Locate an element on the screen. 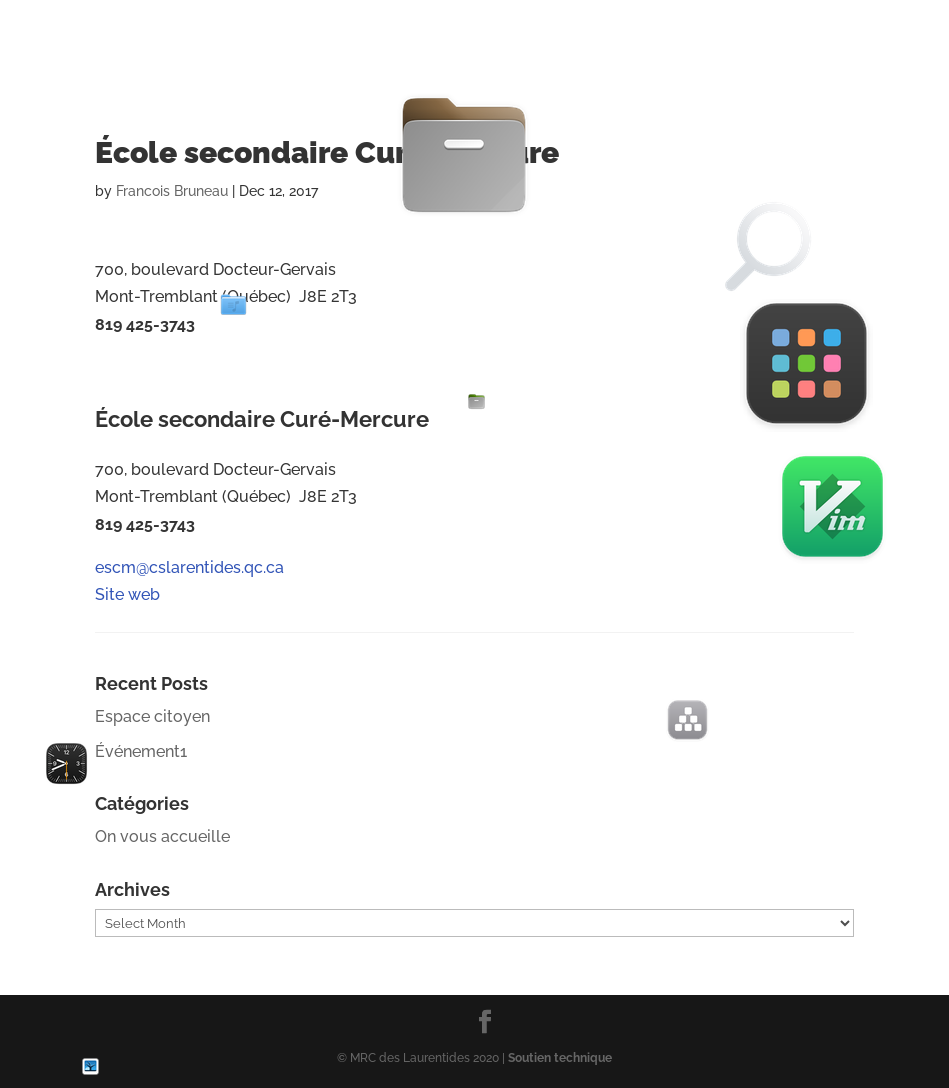 Image resolution: width=949 pixels, height=1088 pixels. open vim text editor is located at coordinates (832, 506).